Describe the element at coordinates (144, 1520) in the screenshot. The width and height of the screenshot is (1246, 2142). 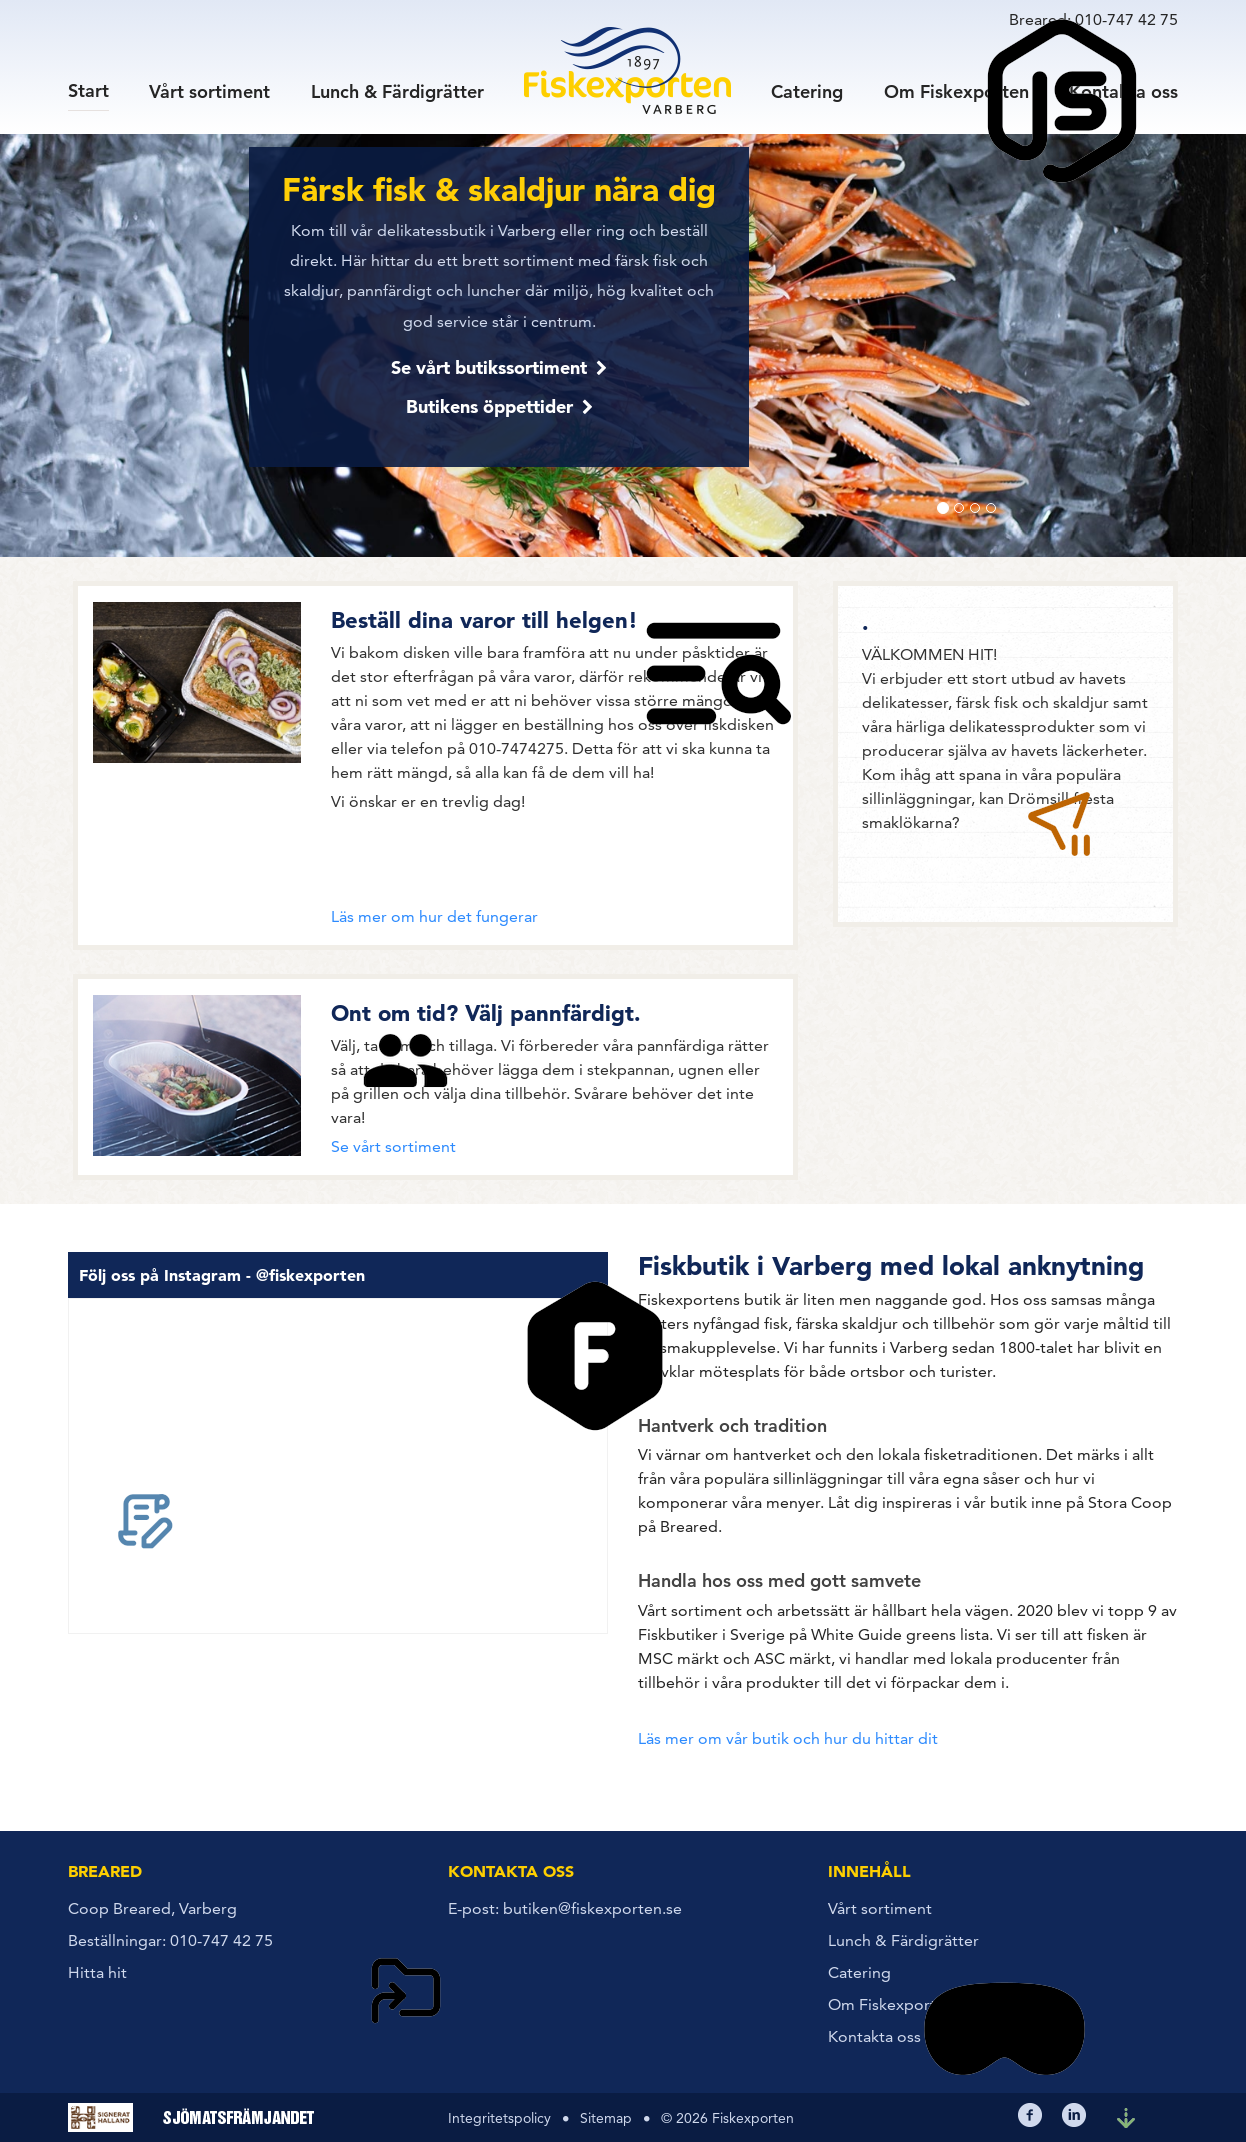
I see `view or manage contracts` at that location.